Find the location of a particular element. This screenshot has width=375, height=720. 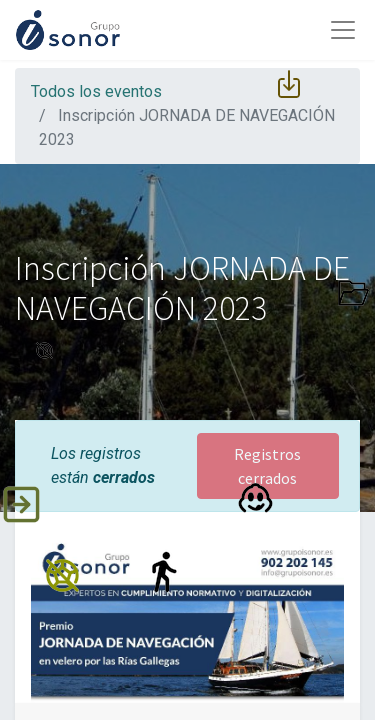

proceed to the next step is located at coordinates (21, 504).